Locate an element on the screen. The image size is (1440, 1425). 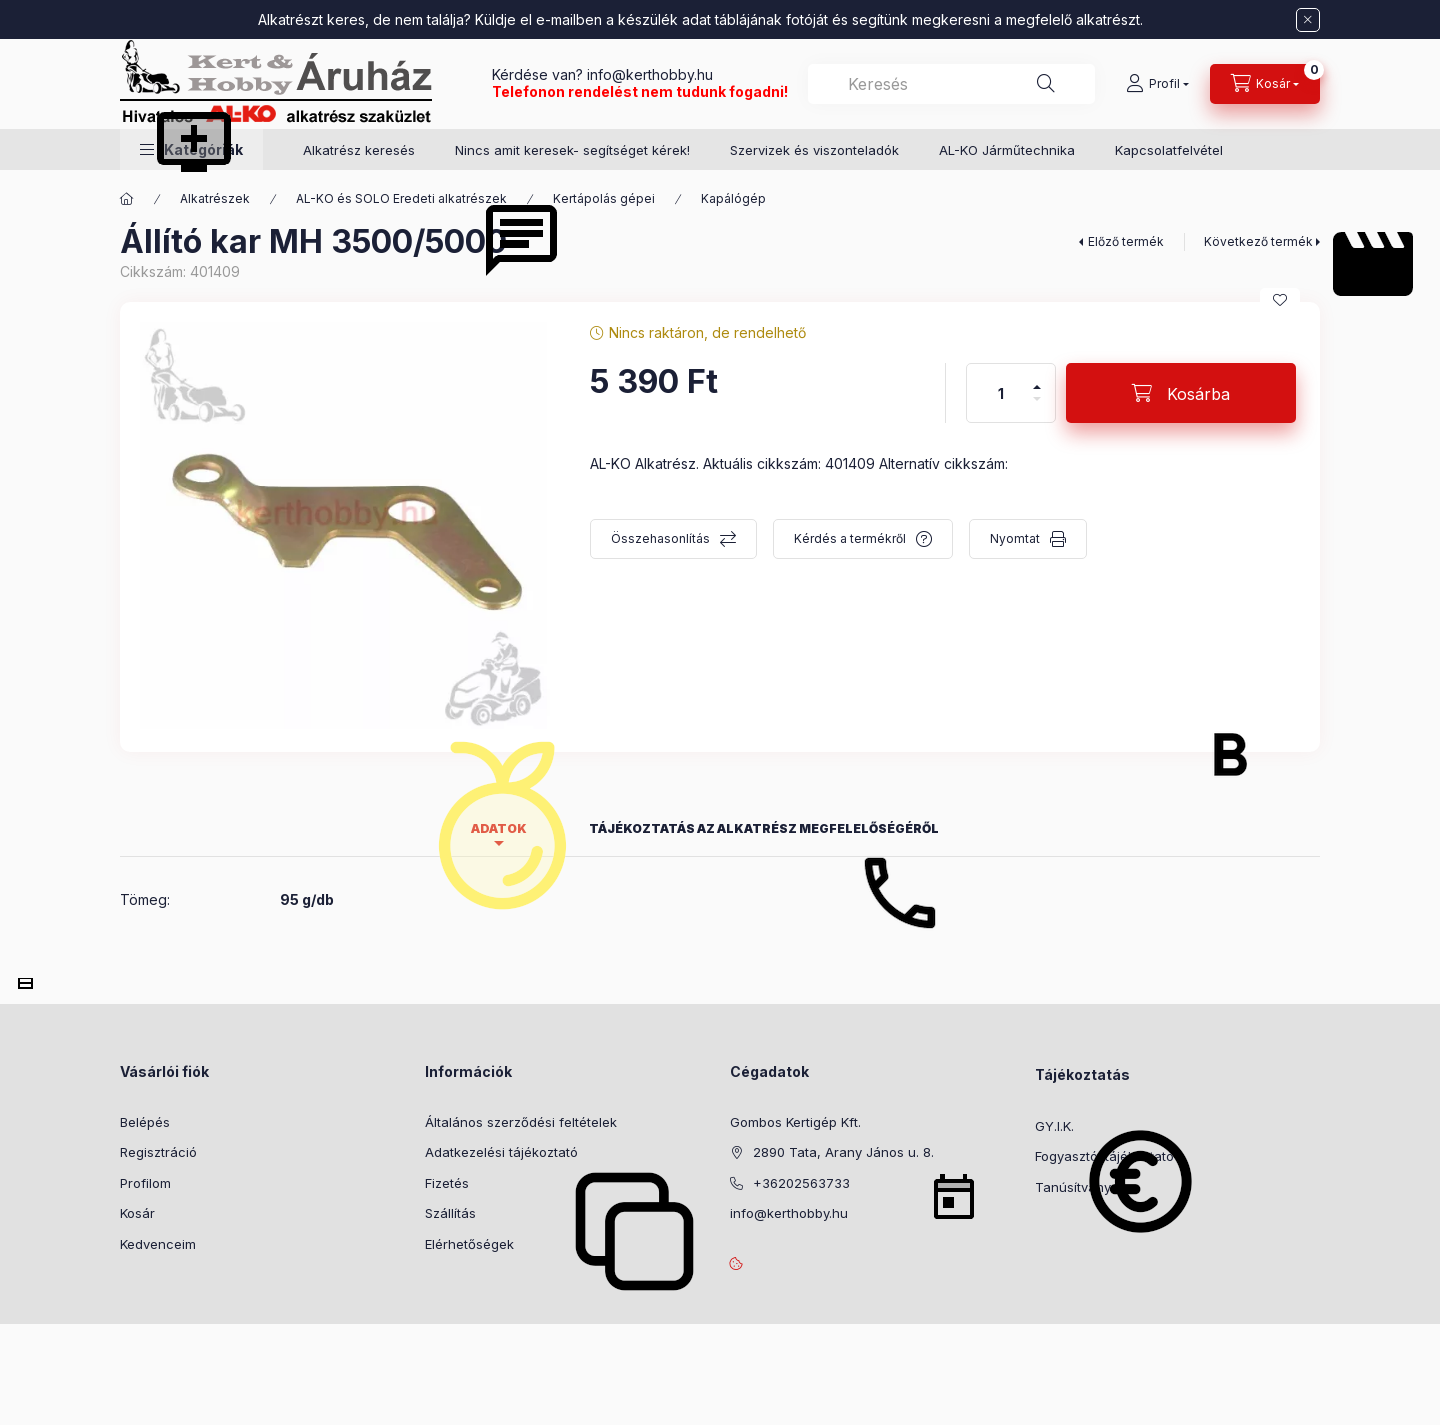
view today's date or events is located at coordinates (954, 1199).